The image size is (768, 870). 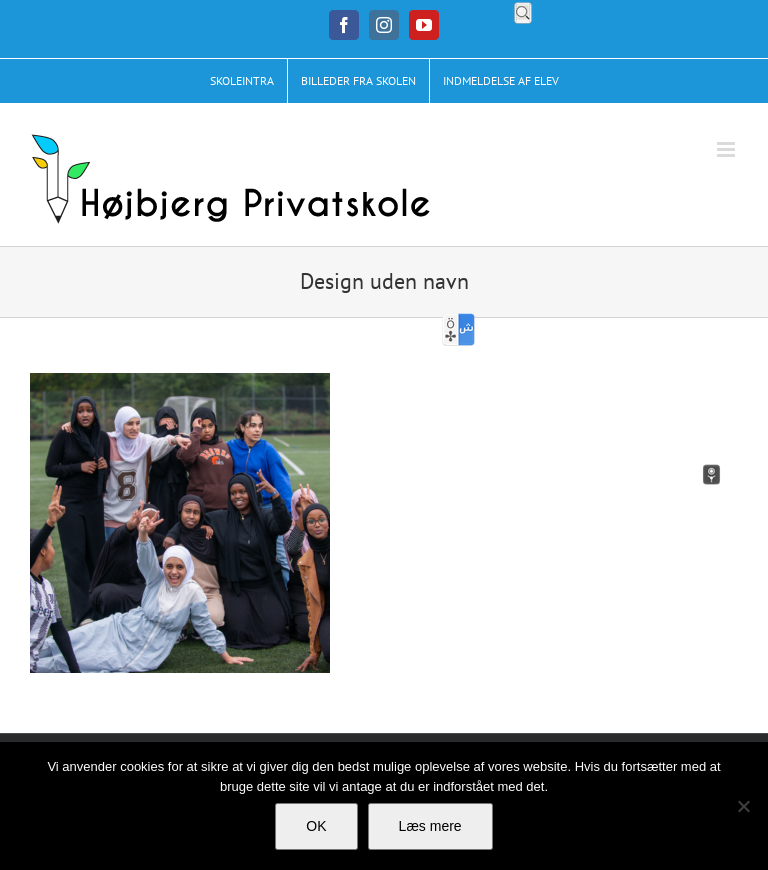 I want to click on open gnome logs application, so click(x=523, y=13).